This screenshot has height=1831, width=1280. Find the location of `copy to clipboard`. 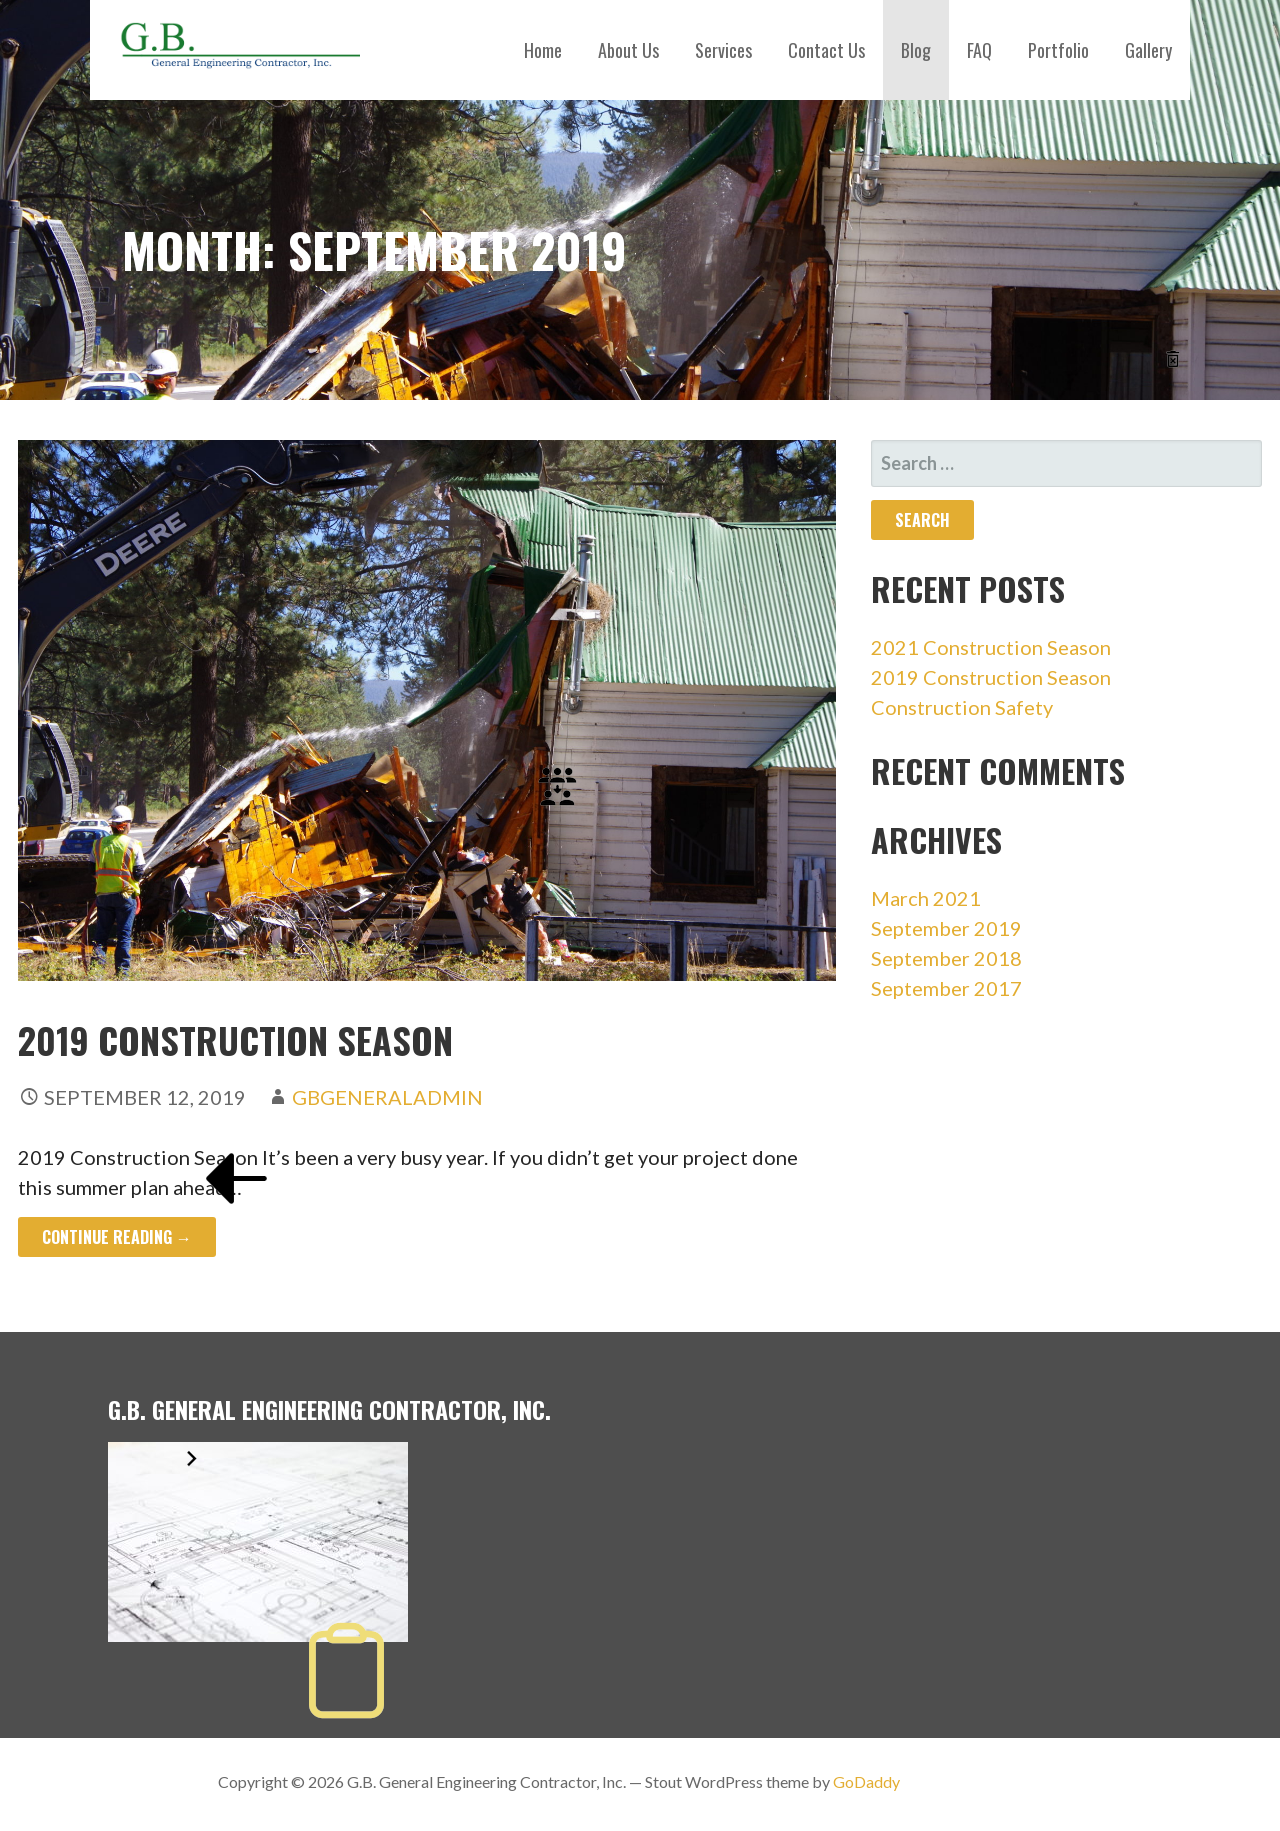

copy to clipboard is located at coordinates (346, 1670).